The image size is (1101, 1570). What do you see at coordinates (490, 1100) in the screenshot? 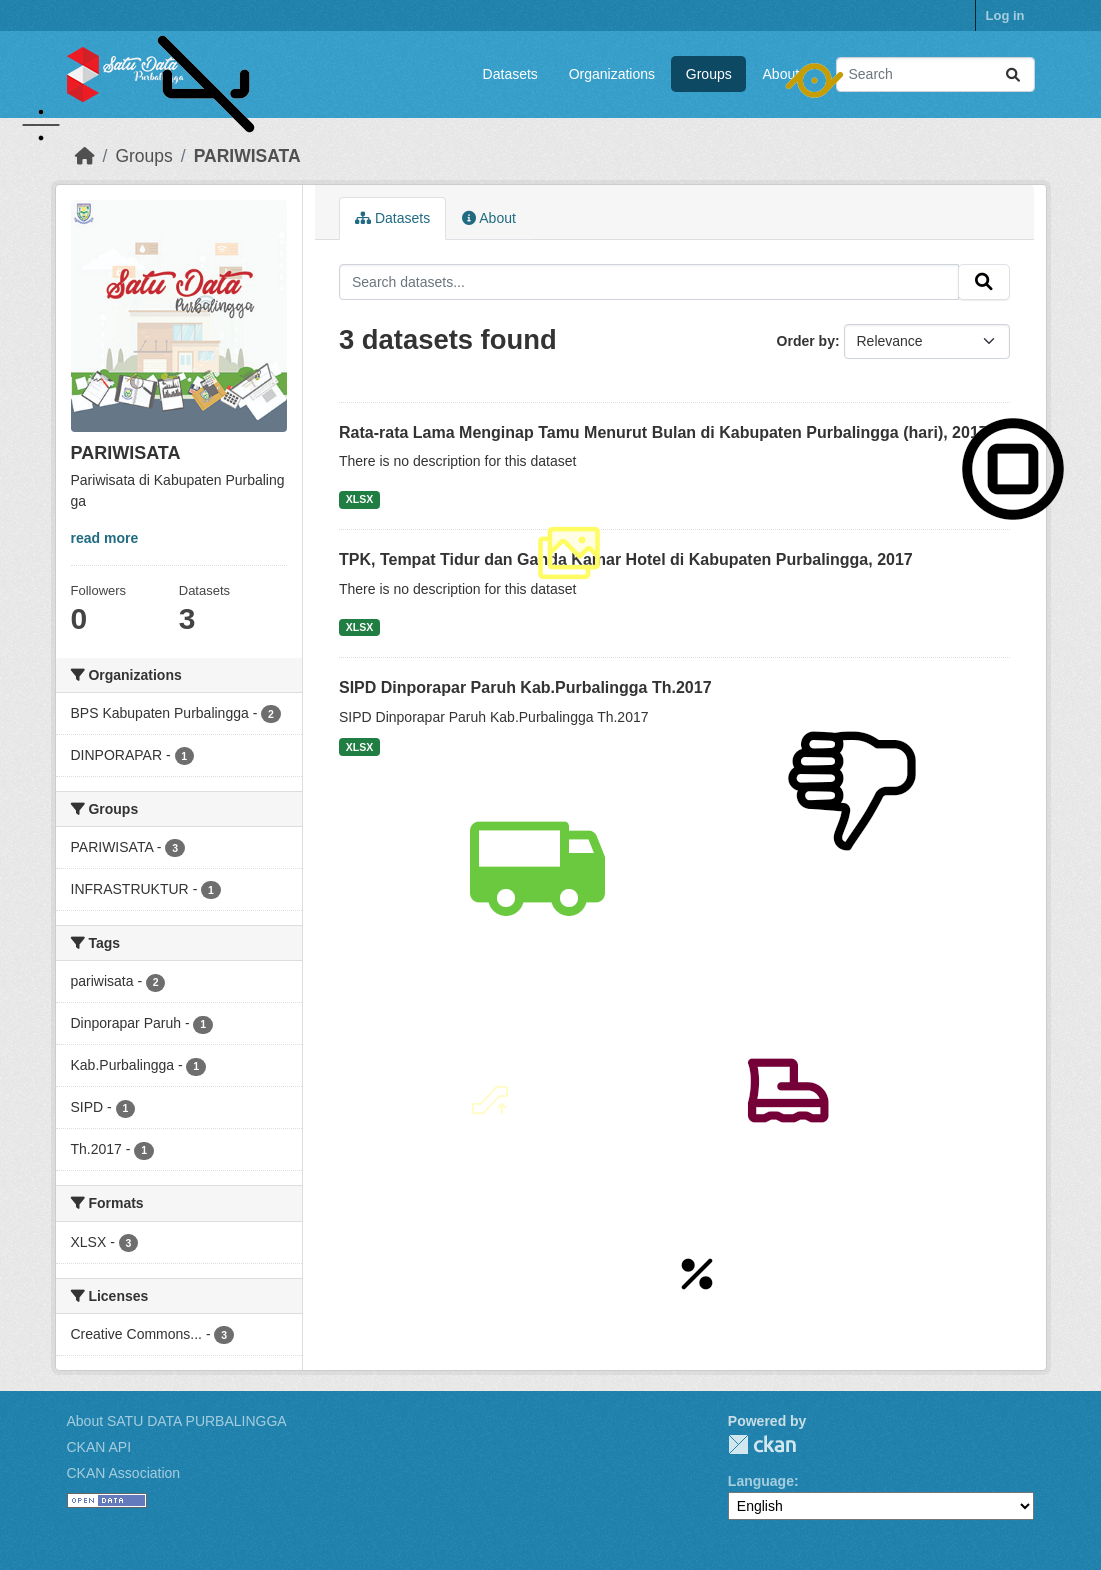
I see `indicates escalator going up` at bounding box center [490, 1100].